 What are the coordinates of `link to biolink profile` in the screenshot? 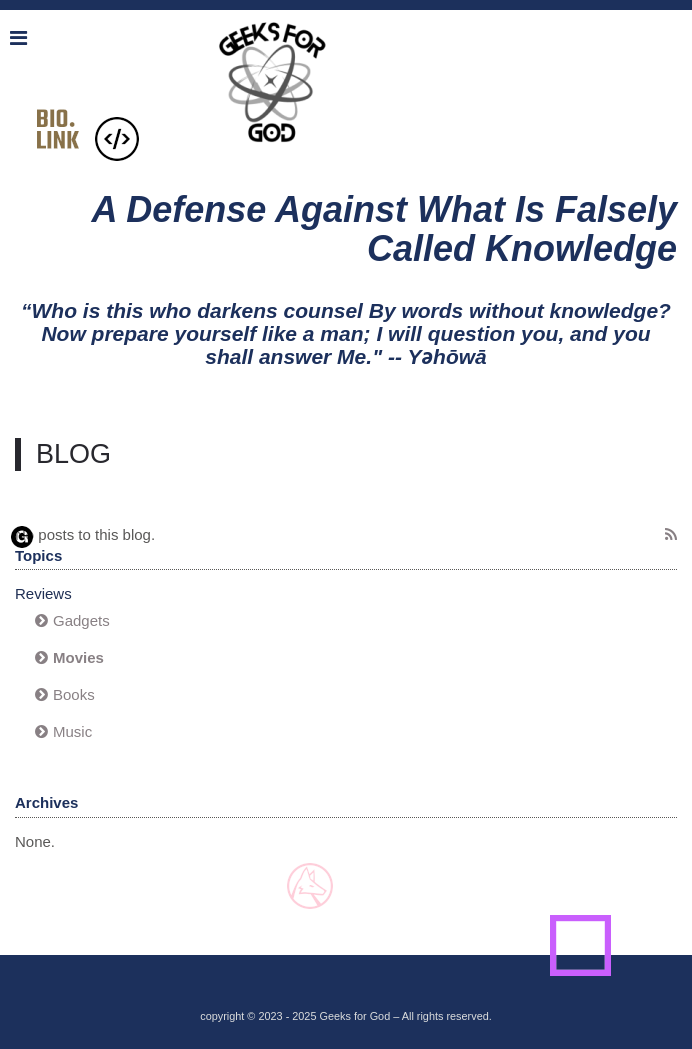 It's located at (58, 129).